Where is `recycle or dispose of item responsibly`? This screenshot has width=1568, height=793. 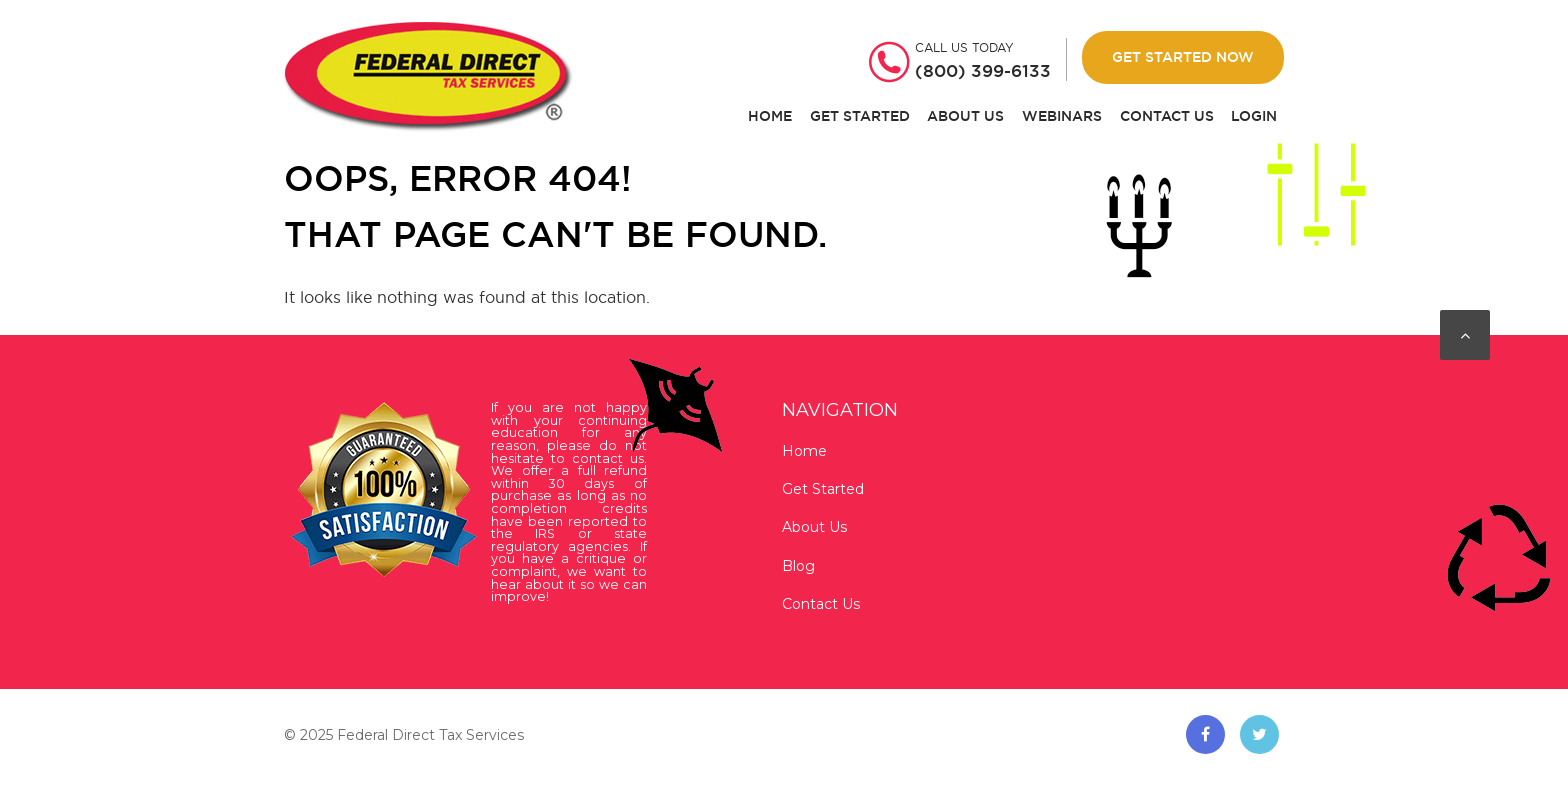 recycle or dispose of item responsibly is located at coordinates (1499, 558).